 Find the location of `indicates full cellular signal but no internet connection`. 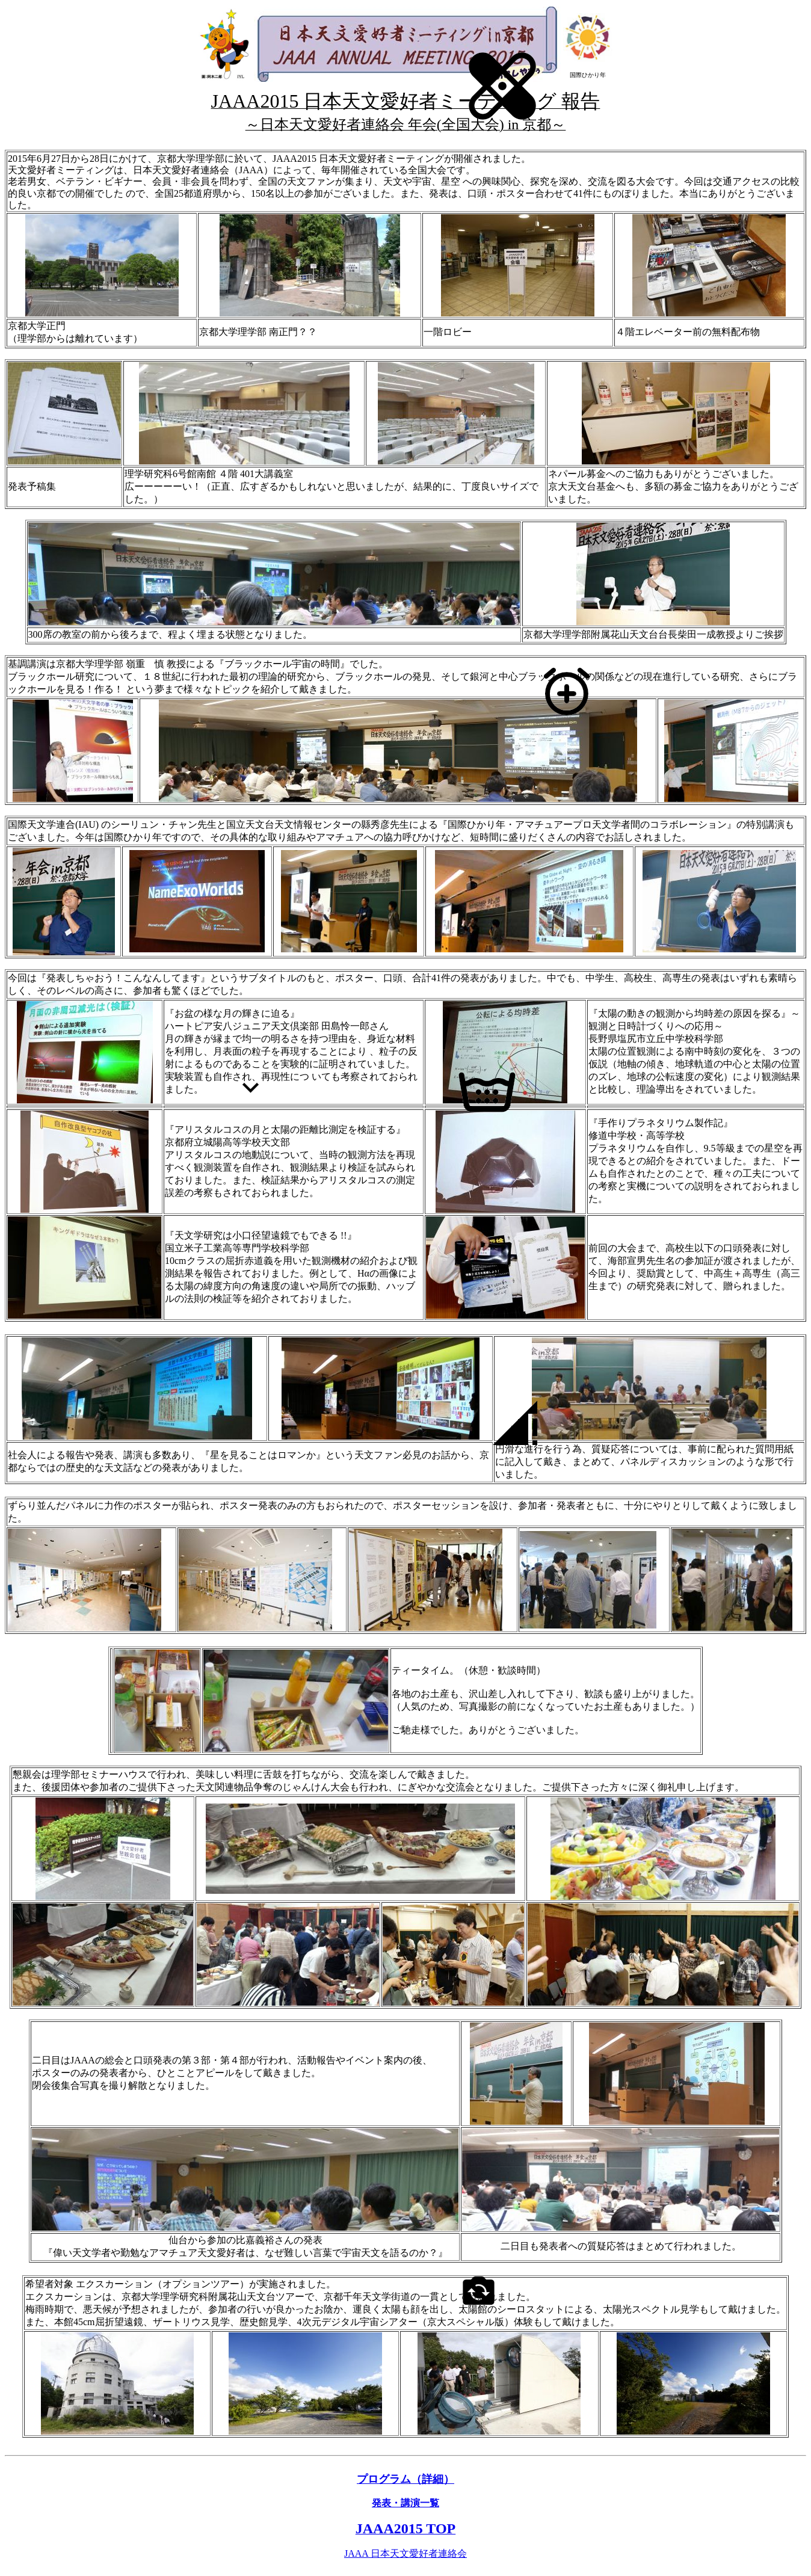

indicates full cellular signal but no internet connection is located at coordinates (515, 1423).